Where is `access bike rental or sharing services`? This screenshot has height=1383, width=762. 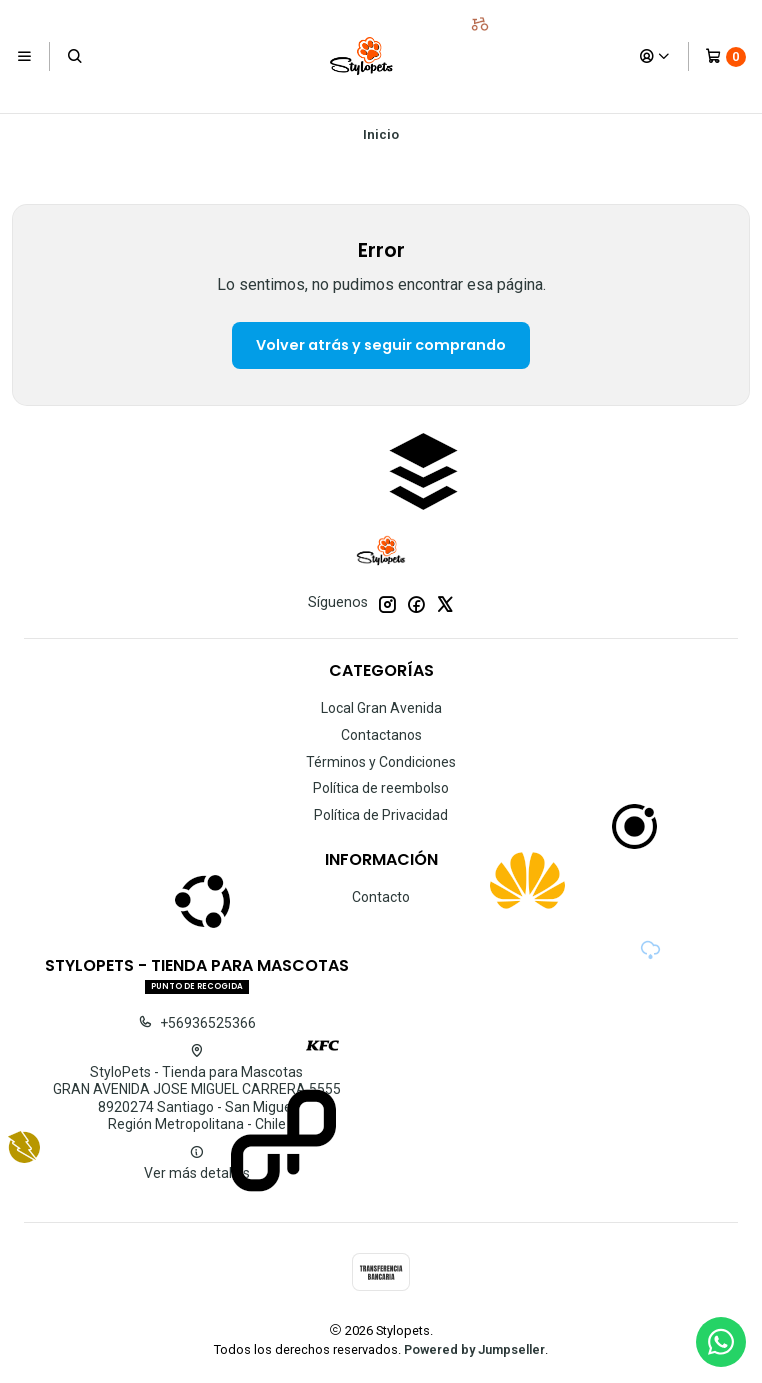 access bike rental or sharing services is located at coordinates (480, 24).